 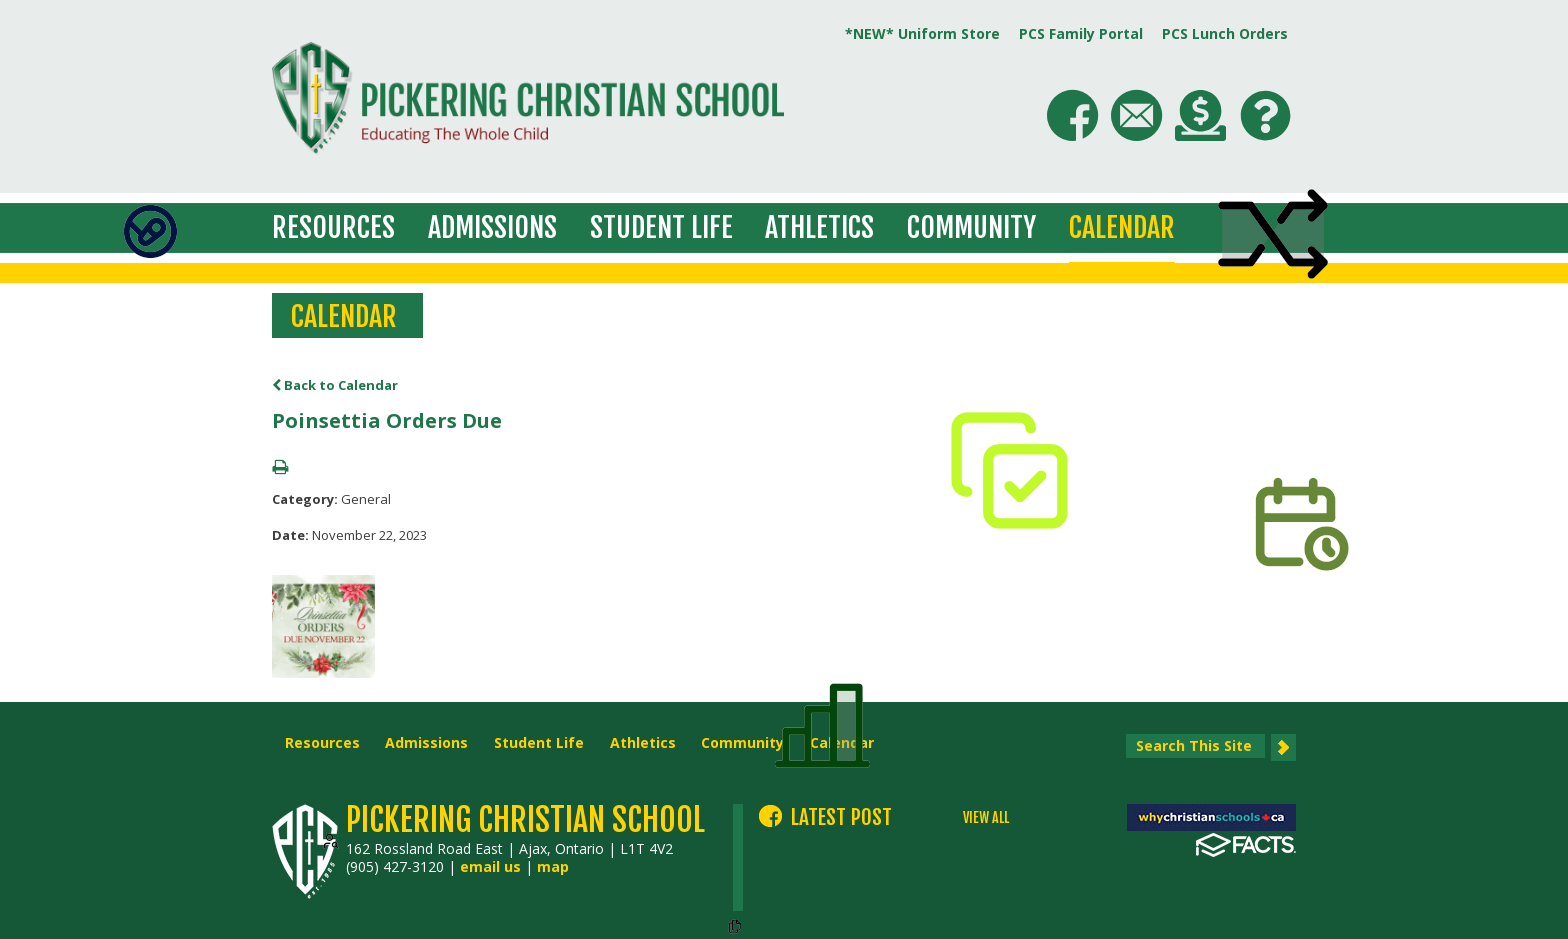 I want to click on view scheduled events with time details, so click(x=1300, y=522).